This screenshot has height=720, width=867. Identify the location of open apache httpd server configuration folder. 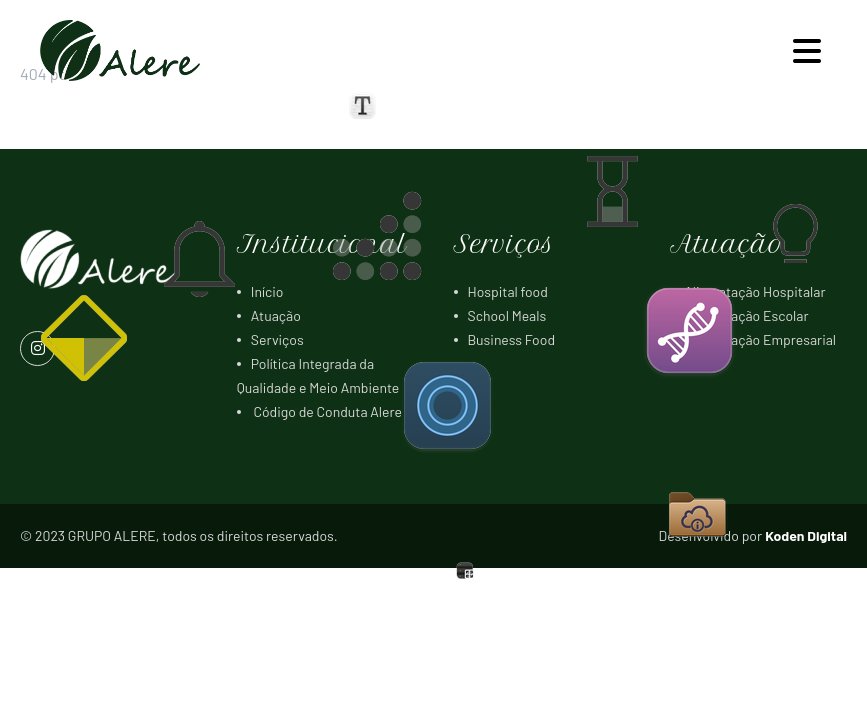
(697, 516).